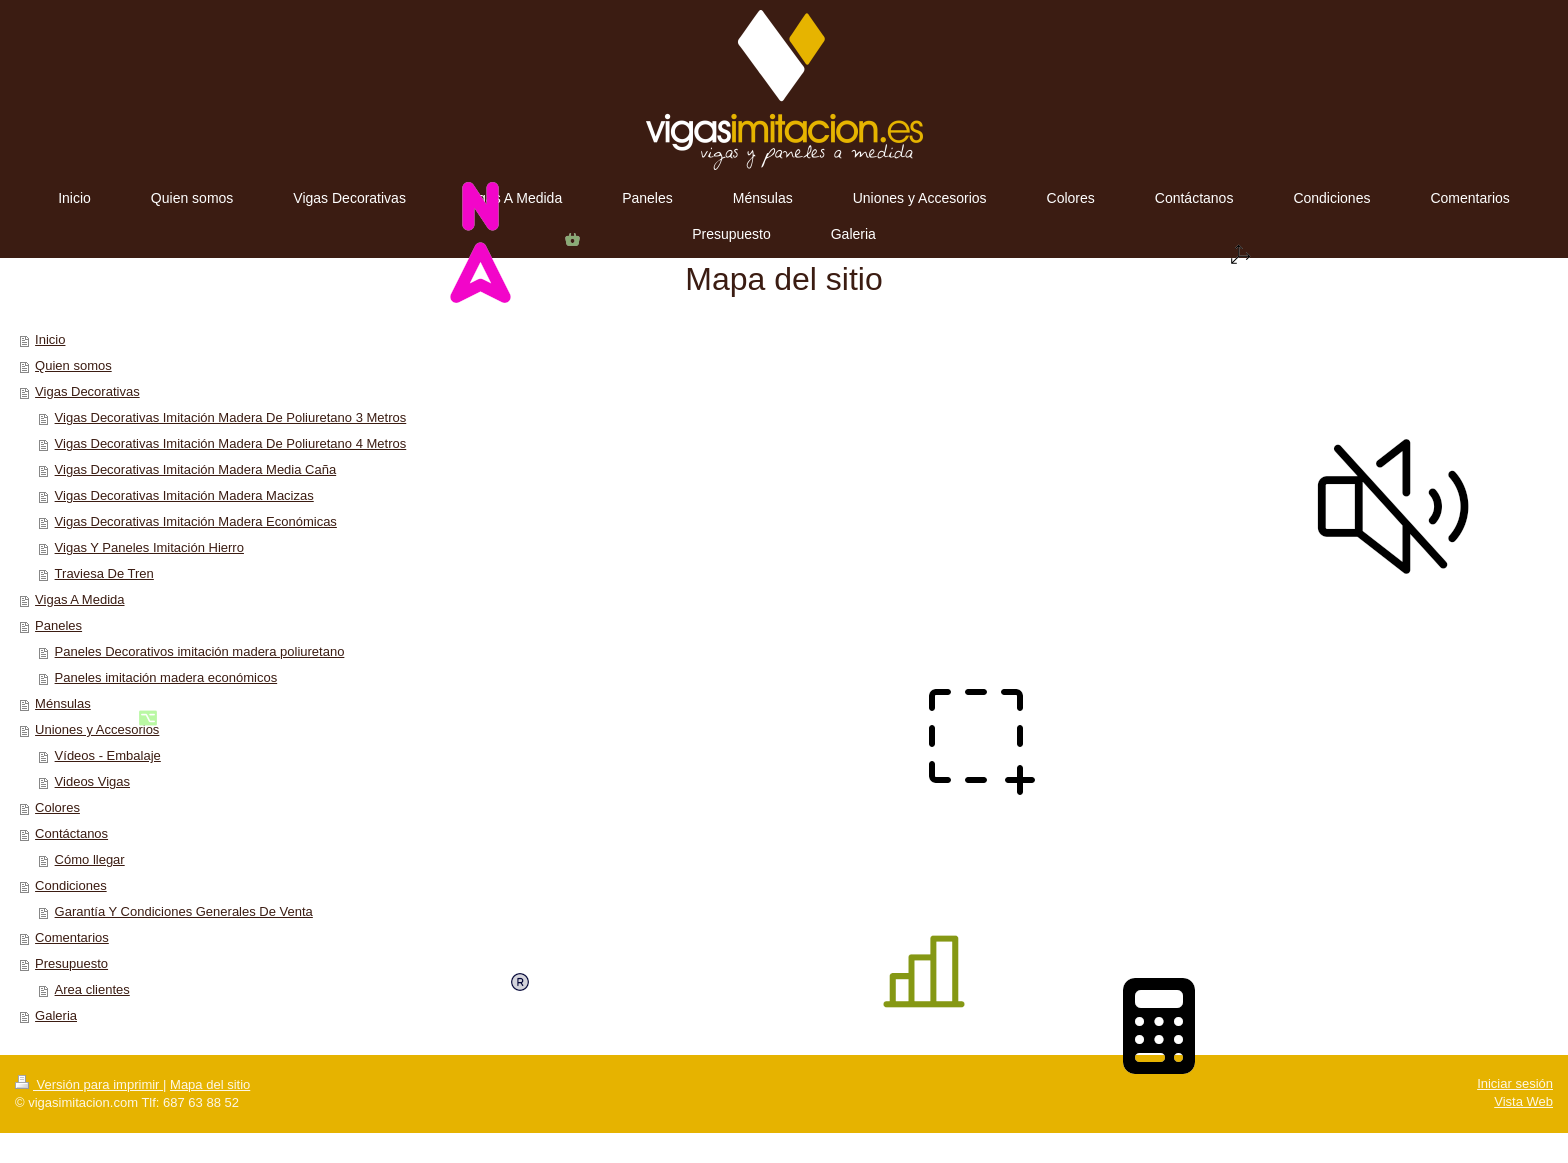  What do you see at coordinates (1390, 506) in the screenshot?
I see `mute audio or sound` at bounding box center [1390, 506].